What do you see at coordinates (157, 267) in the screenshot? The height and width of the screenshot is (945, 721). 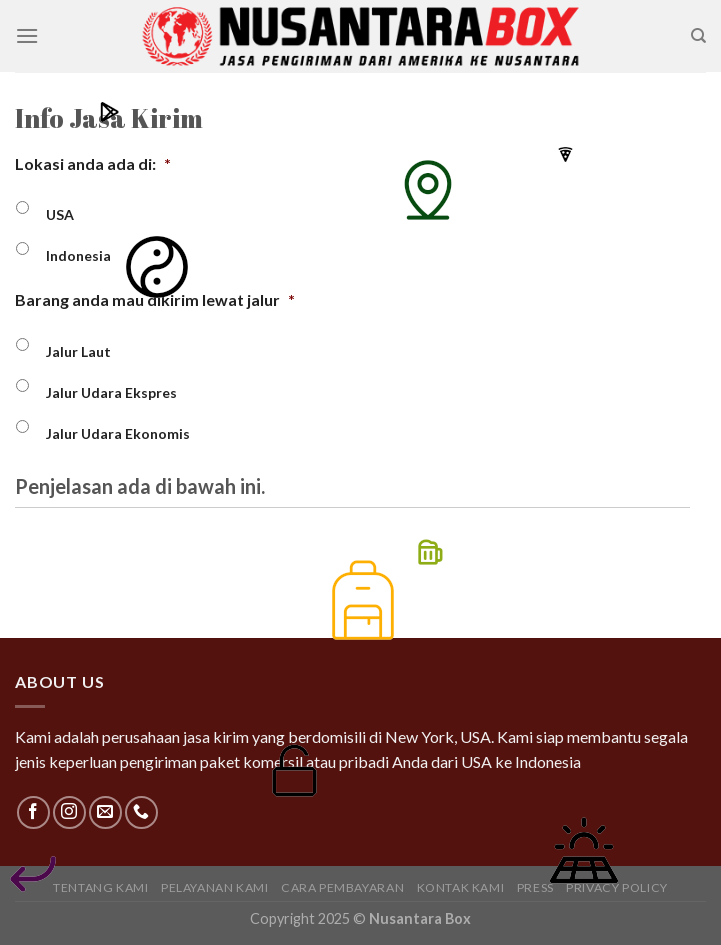 I see `toggle balance or harmony mode` at bounding box center [157, 267].